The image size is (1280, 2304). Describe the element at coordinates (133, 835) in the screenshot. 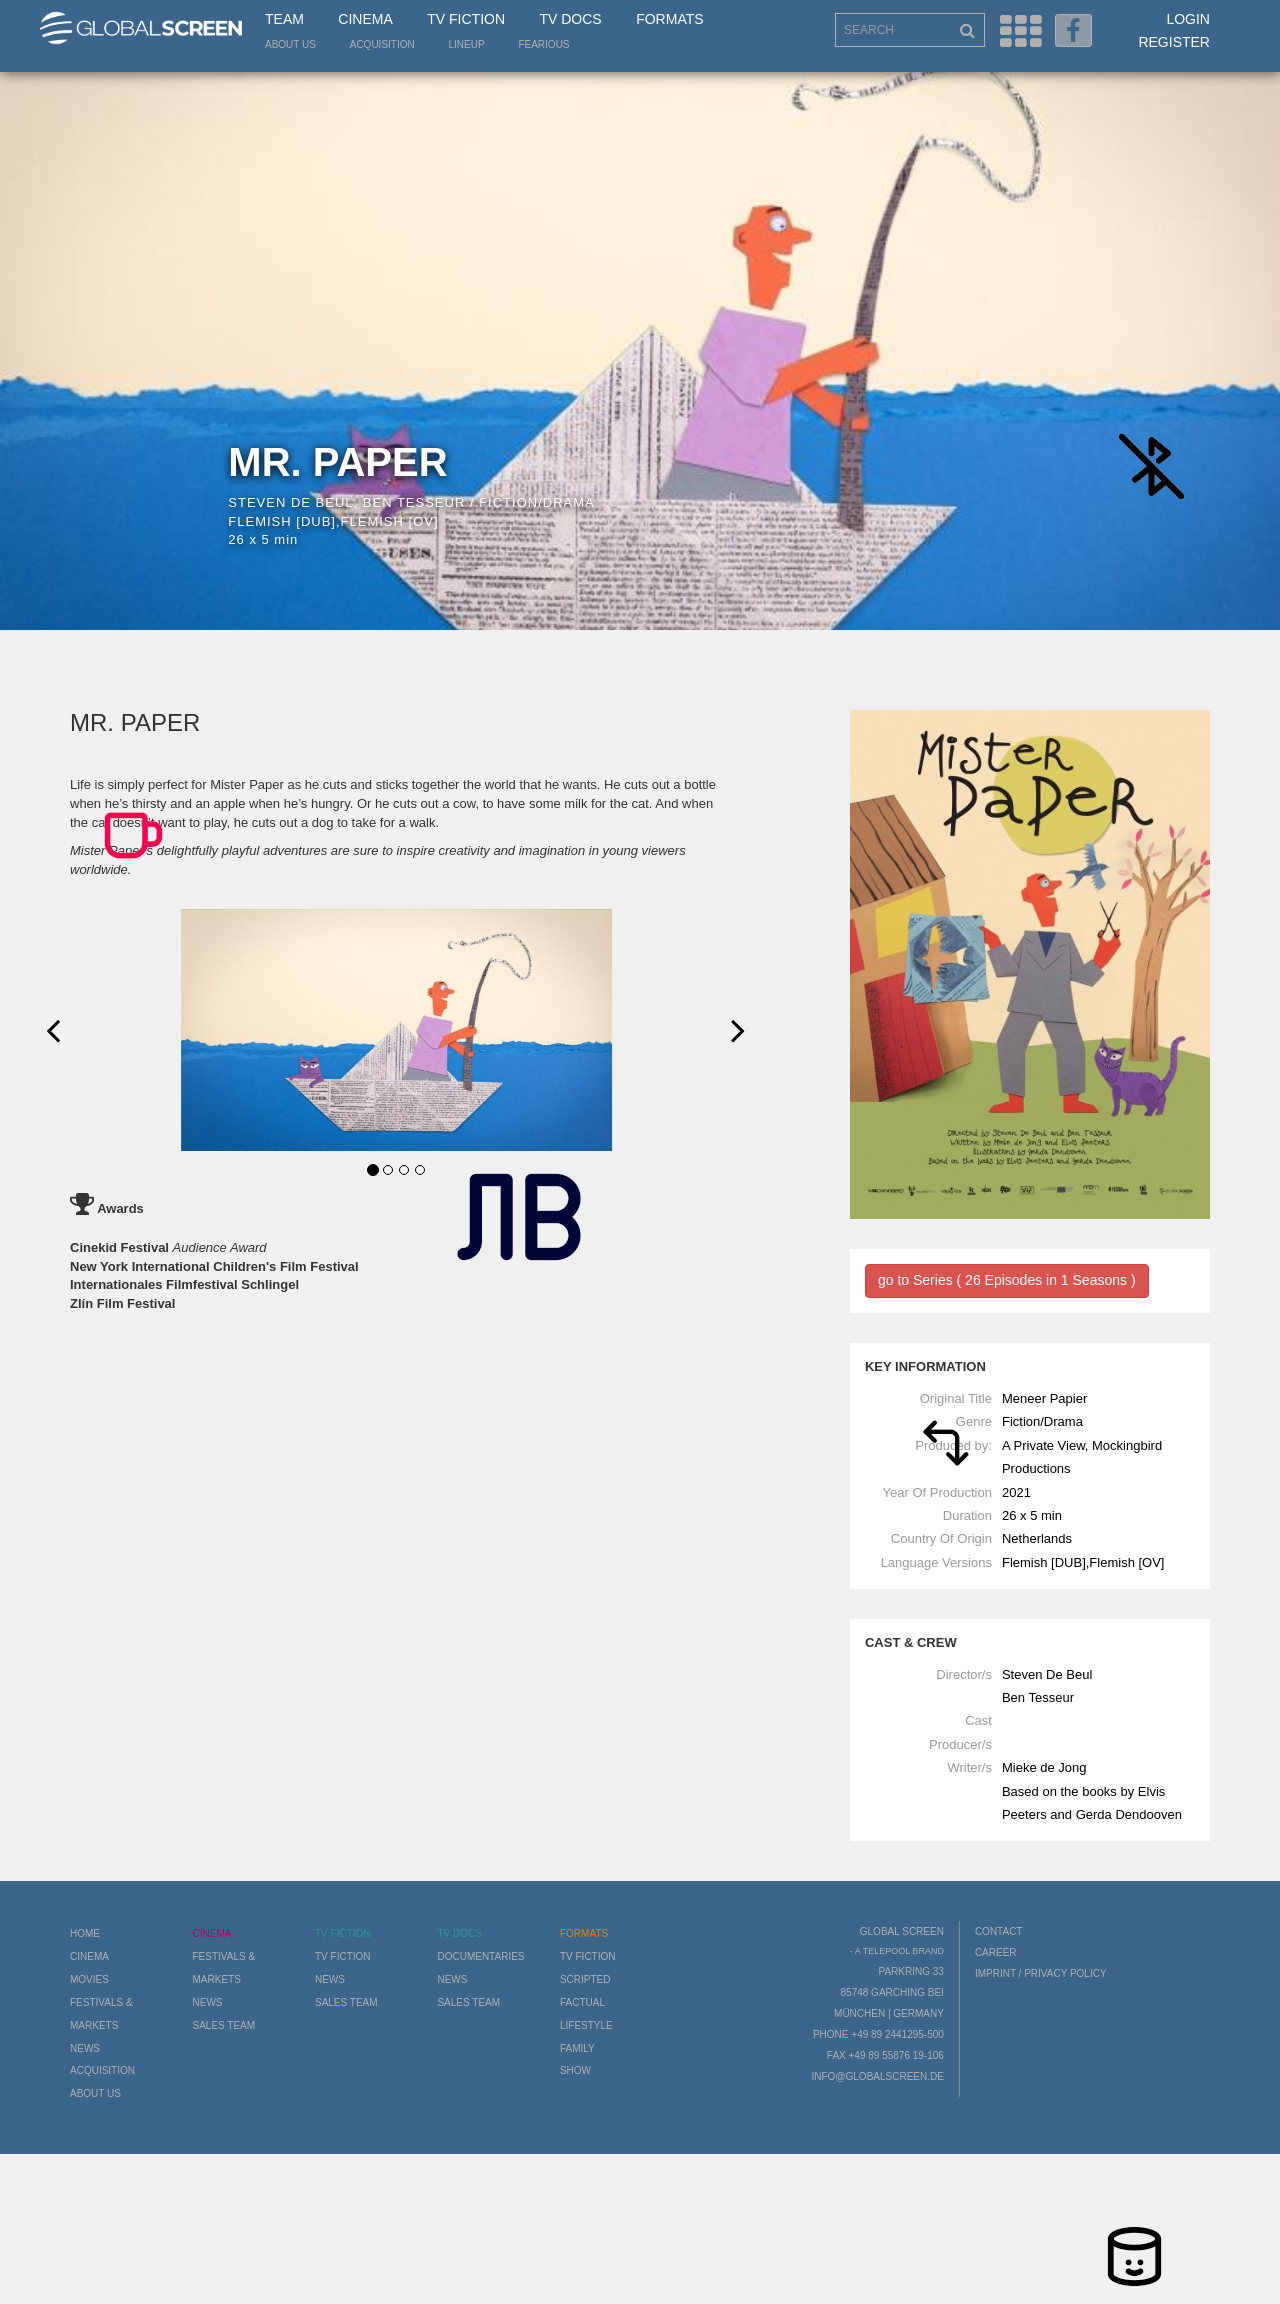

I see `access coffee break or pause timer` at that location.